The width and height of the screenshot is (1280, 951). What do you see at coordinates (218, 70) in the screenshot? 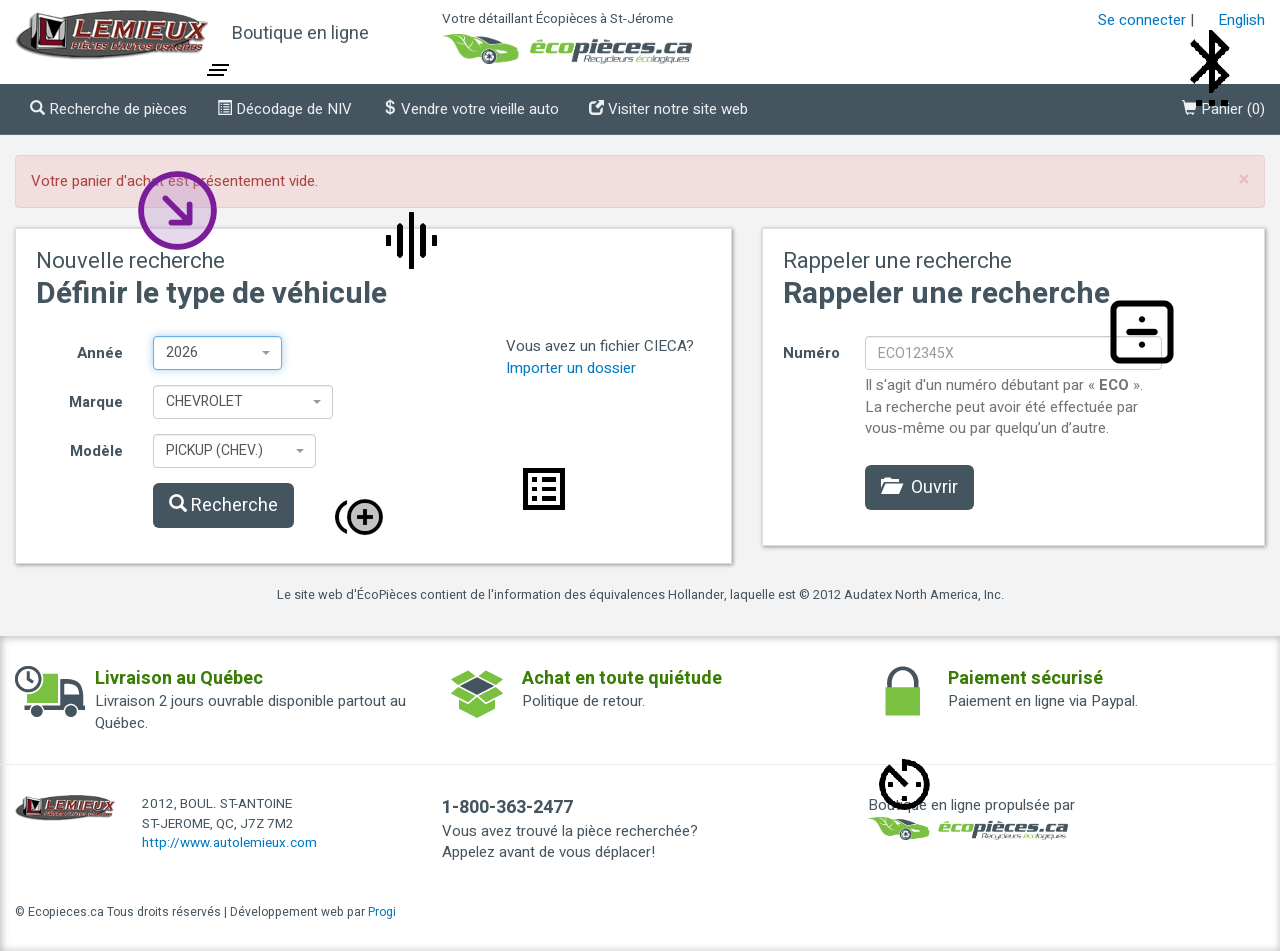
I see `clear all notifications or messages` at bounding box center [218, 70].